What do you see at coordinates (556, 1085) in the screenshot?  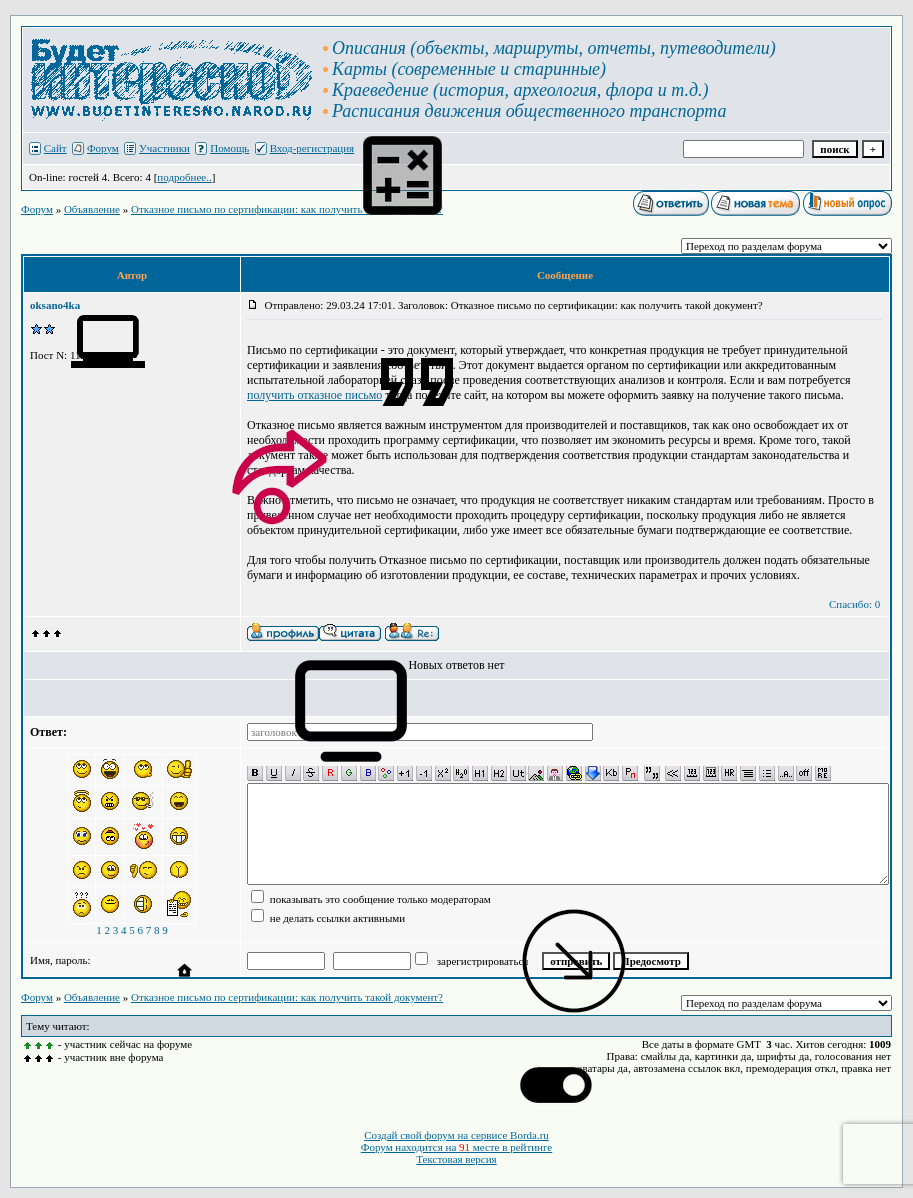 I see `toggle switch in the on/enabled state` at bounding box center [556, 1085].